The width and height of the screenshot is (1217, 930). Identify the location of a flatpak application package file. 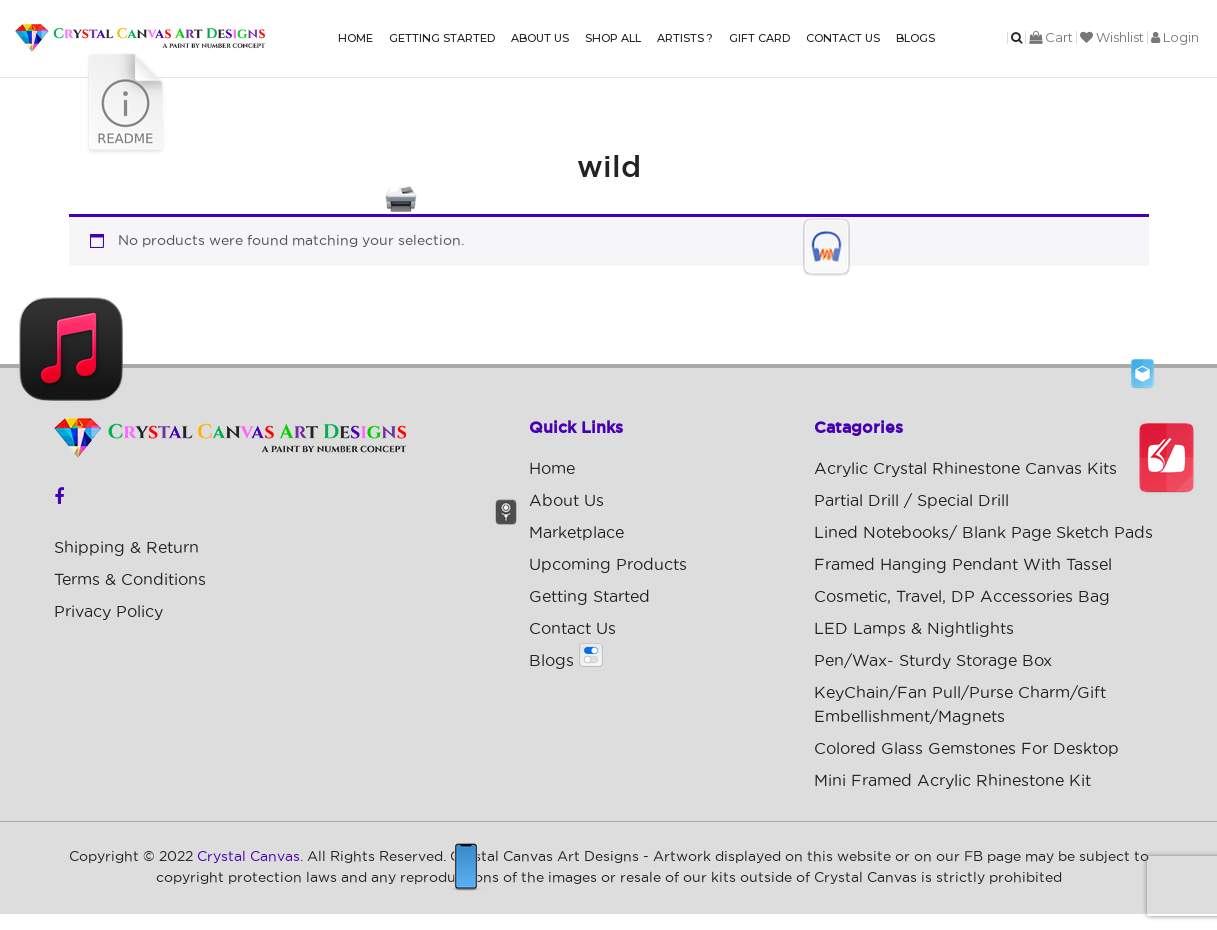
(1142, 373).